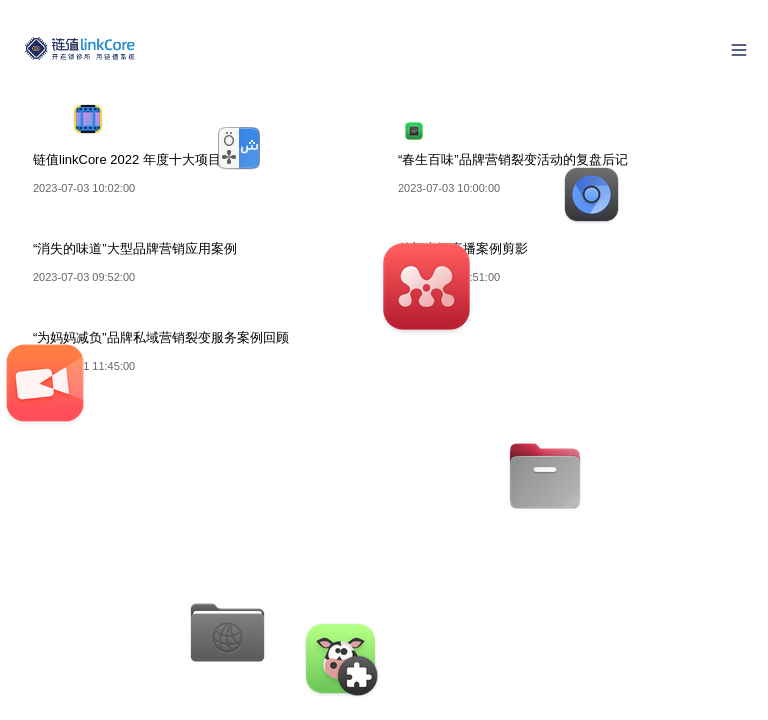 Image resolution: width=768 pixels, height=720 pixels. What do you see at coordinates (88, 119) in the screenshot?
I see `open video trimmer app` at bounding box center [88, 119].